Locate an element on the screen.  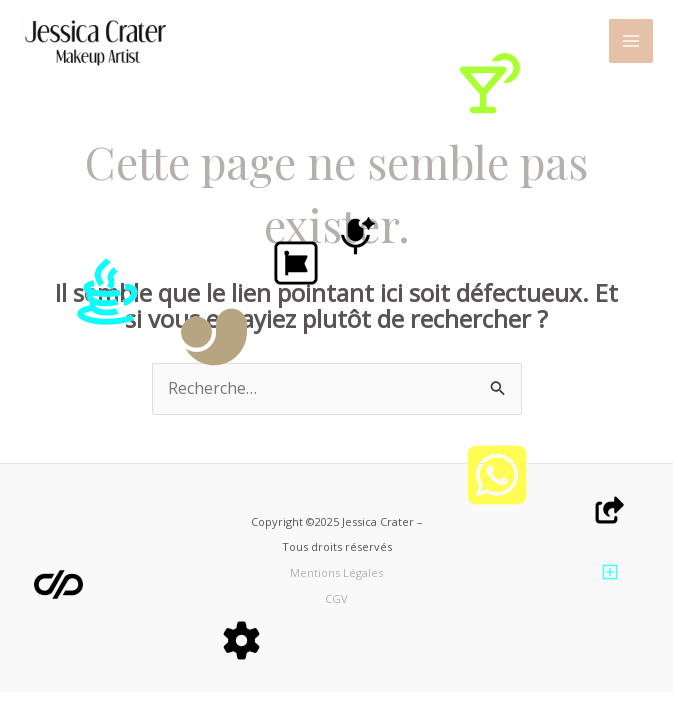
activate AI voice assistant is located at coordinates (355, 236).